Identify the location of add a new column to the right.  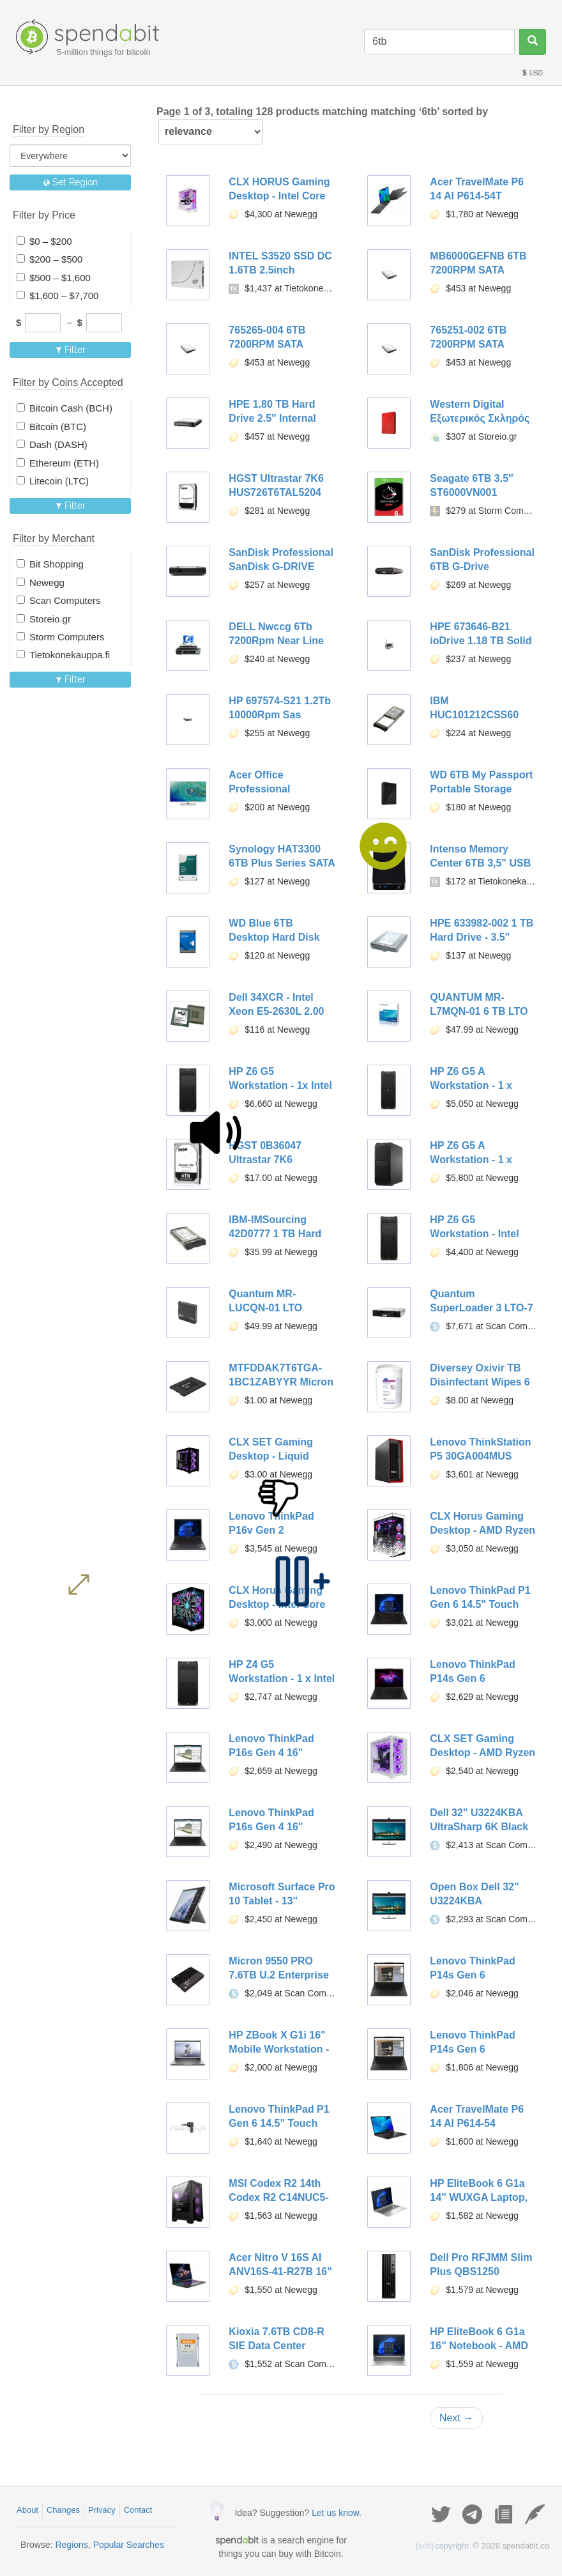
(298, 1581).